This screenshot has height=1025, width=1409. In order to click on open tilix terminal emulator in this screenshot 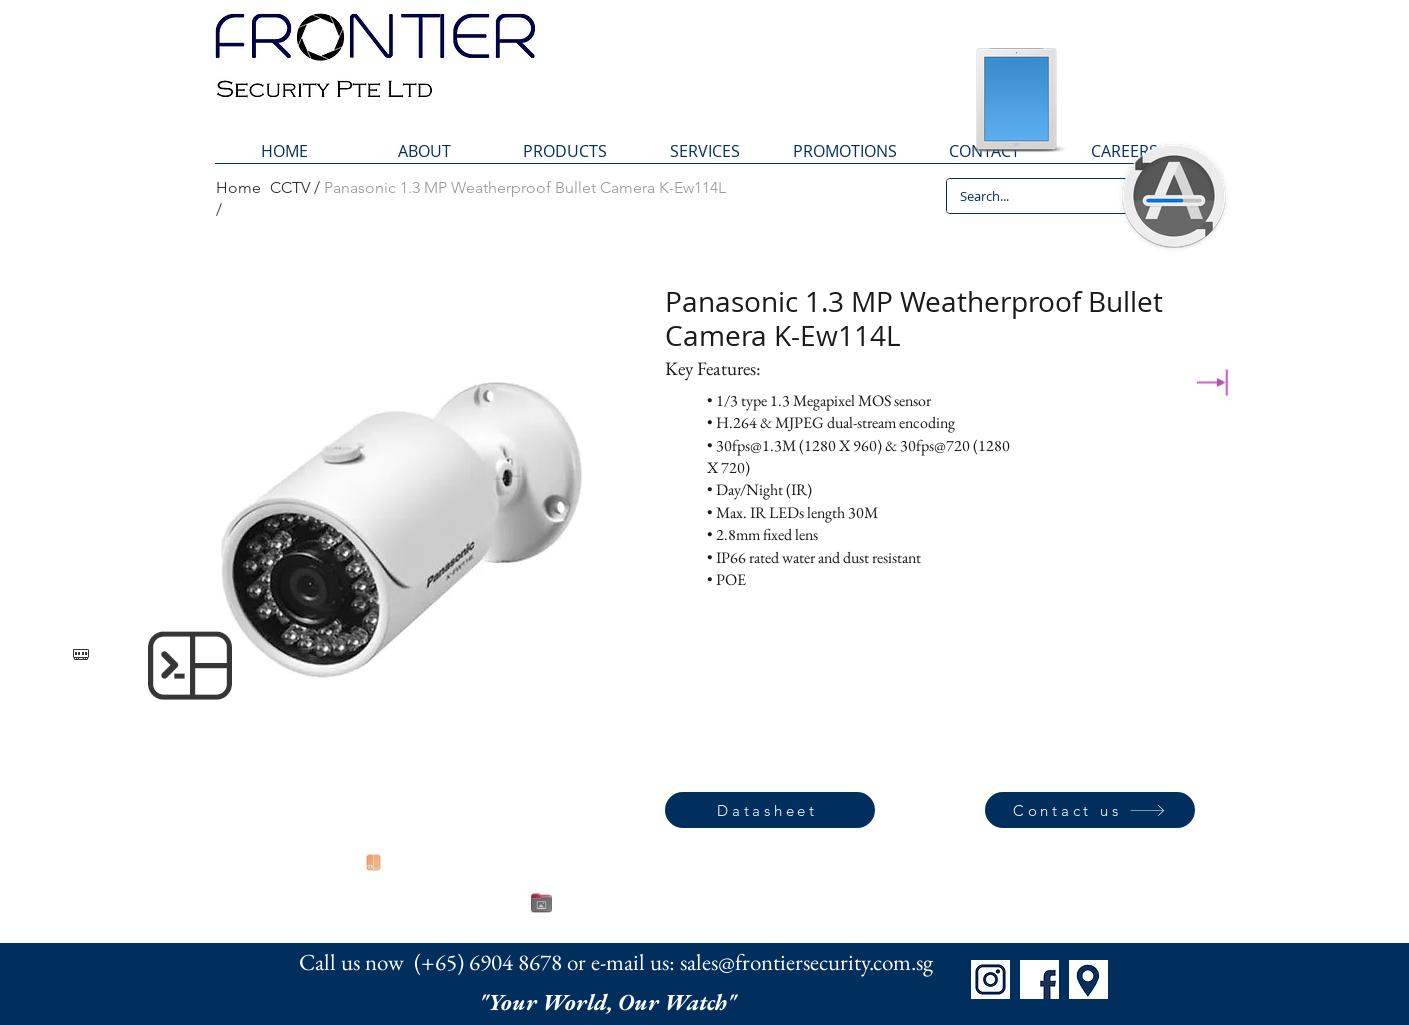, I will do `click(190, 663)`.